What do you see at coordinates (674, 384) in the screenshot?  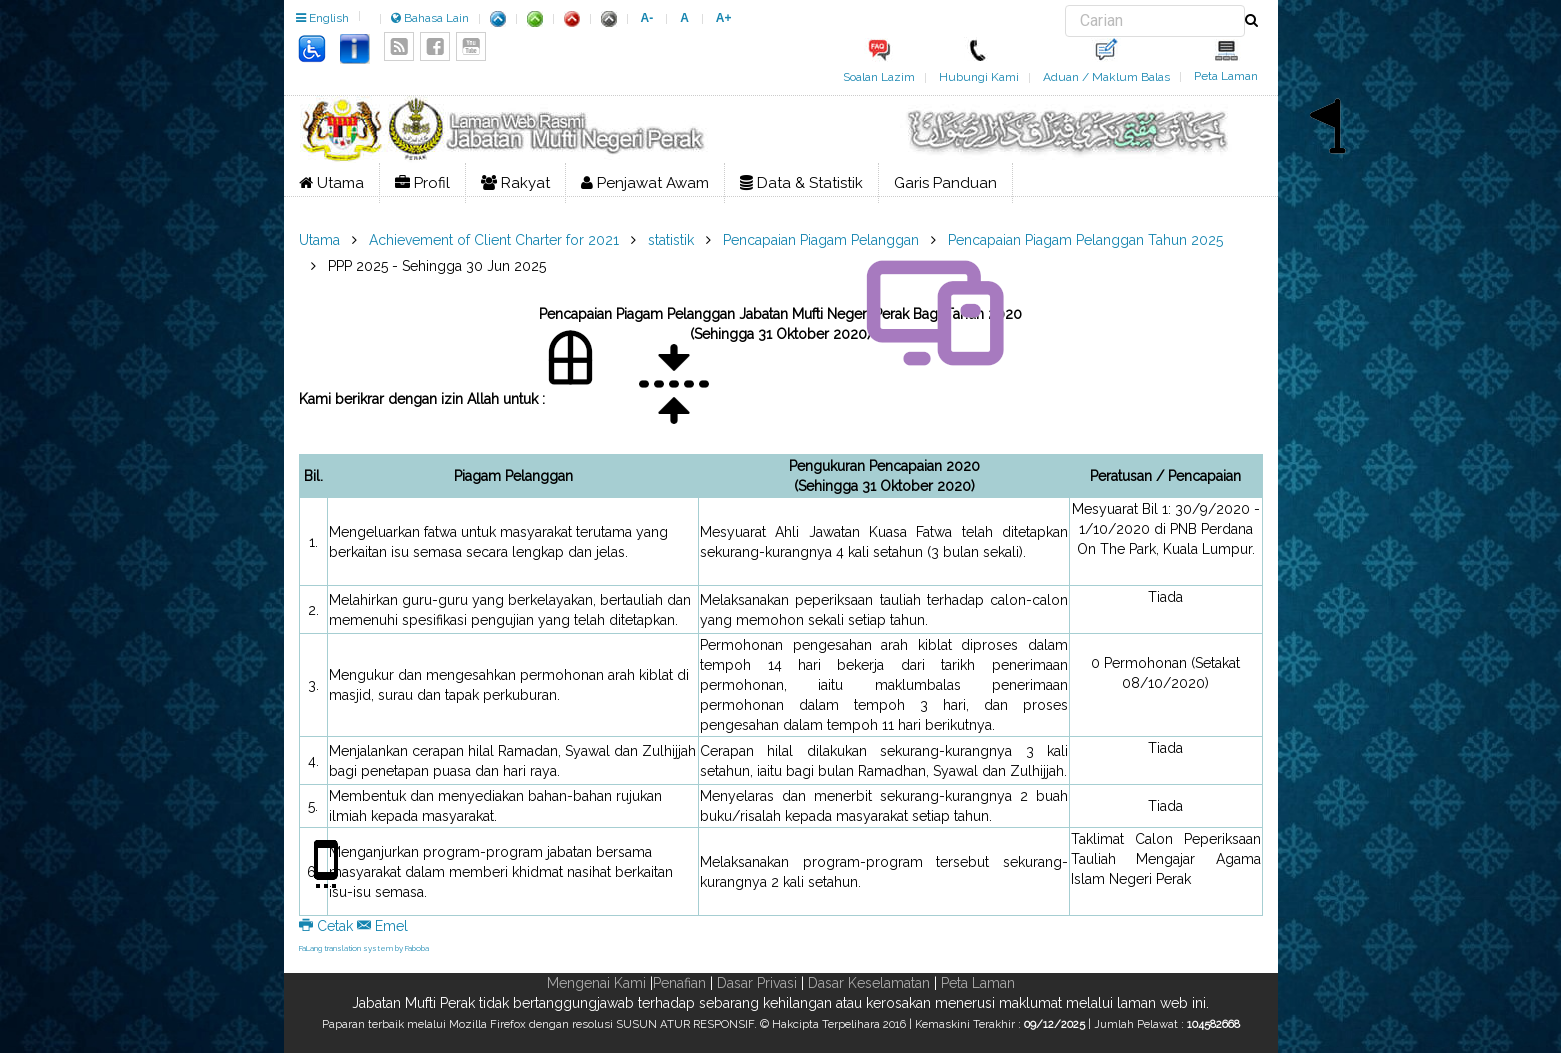 I see `collapse or hide content section` at bounding box center [674, 384].